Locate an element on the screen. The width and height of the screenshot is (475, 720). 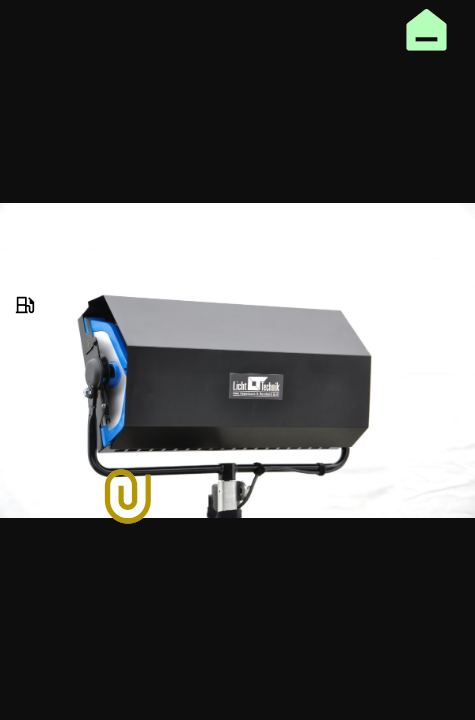
attach a file to your message is located at coordinates (126, 496).